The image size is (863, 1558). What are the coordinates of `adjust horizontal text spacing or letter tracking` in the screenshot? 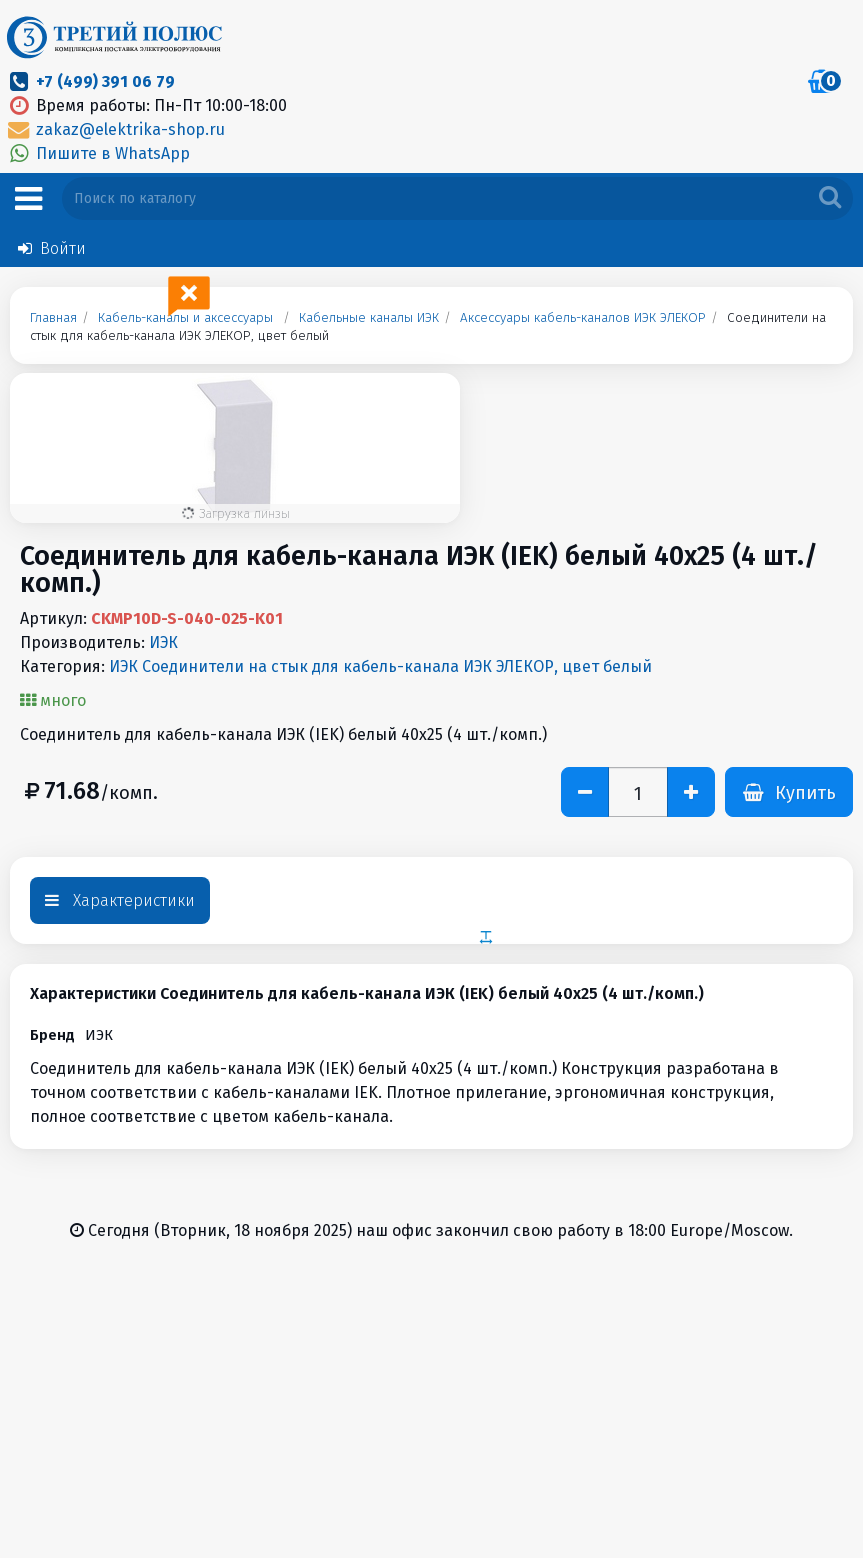 It's located at (486, 937).